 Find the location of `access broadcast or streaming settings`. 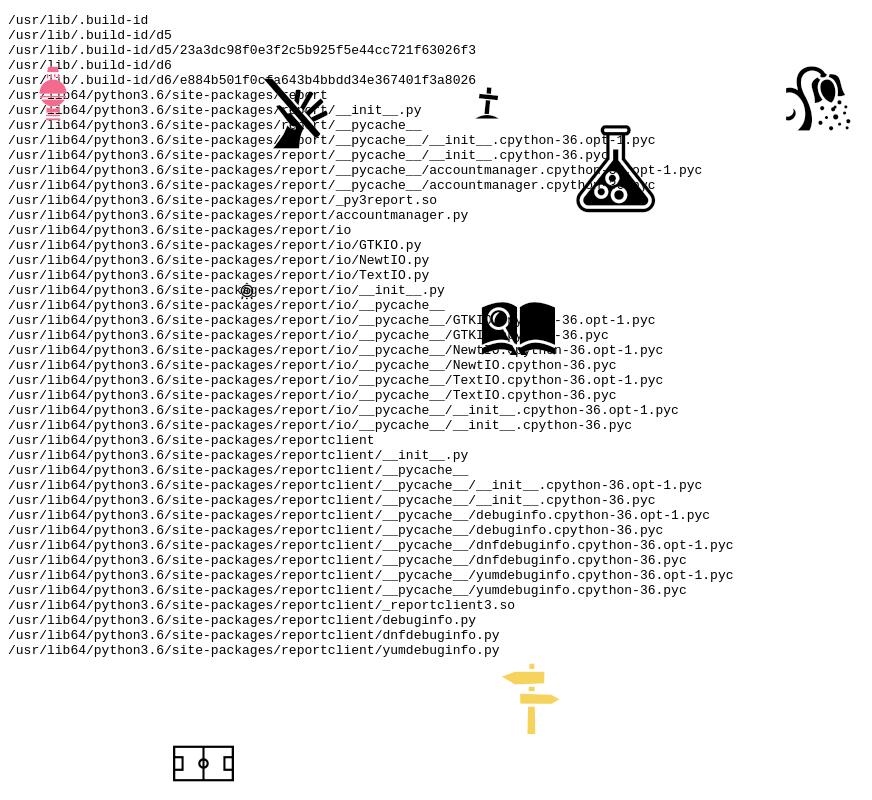

access broadcast or streaming settings is located at coordinates (53, 93).